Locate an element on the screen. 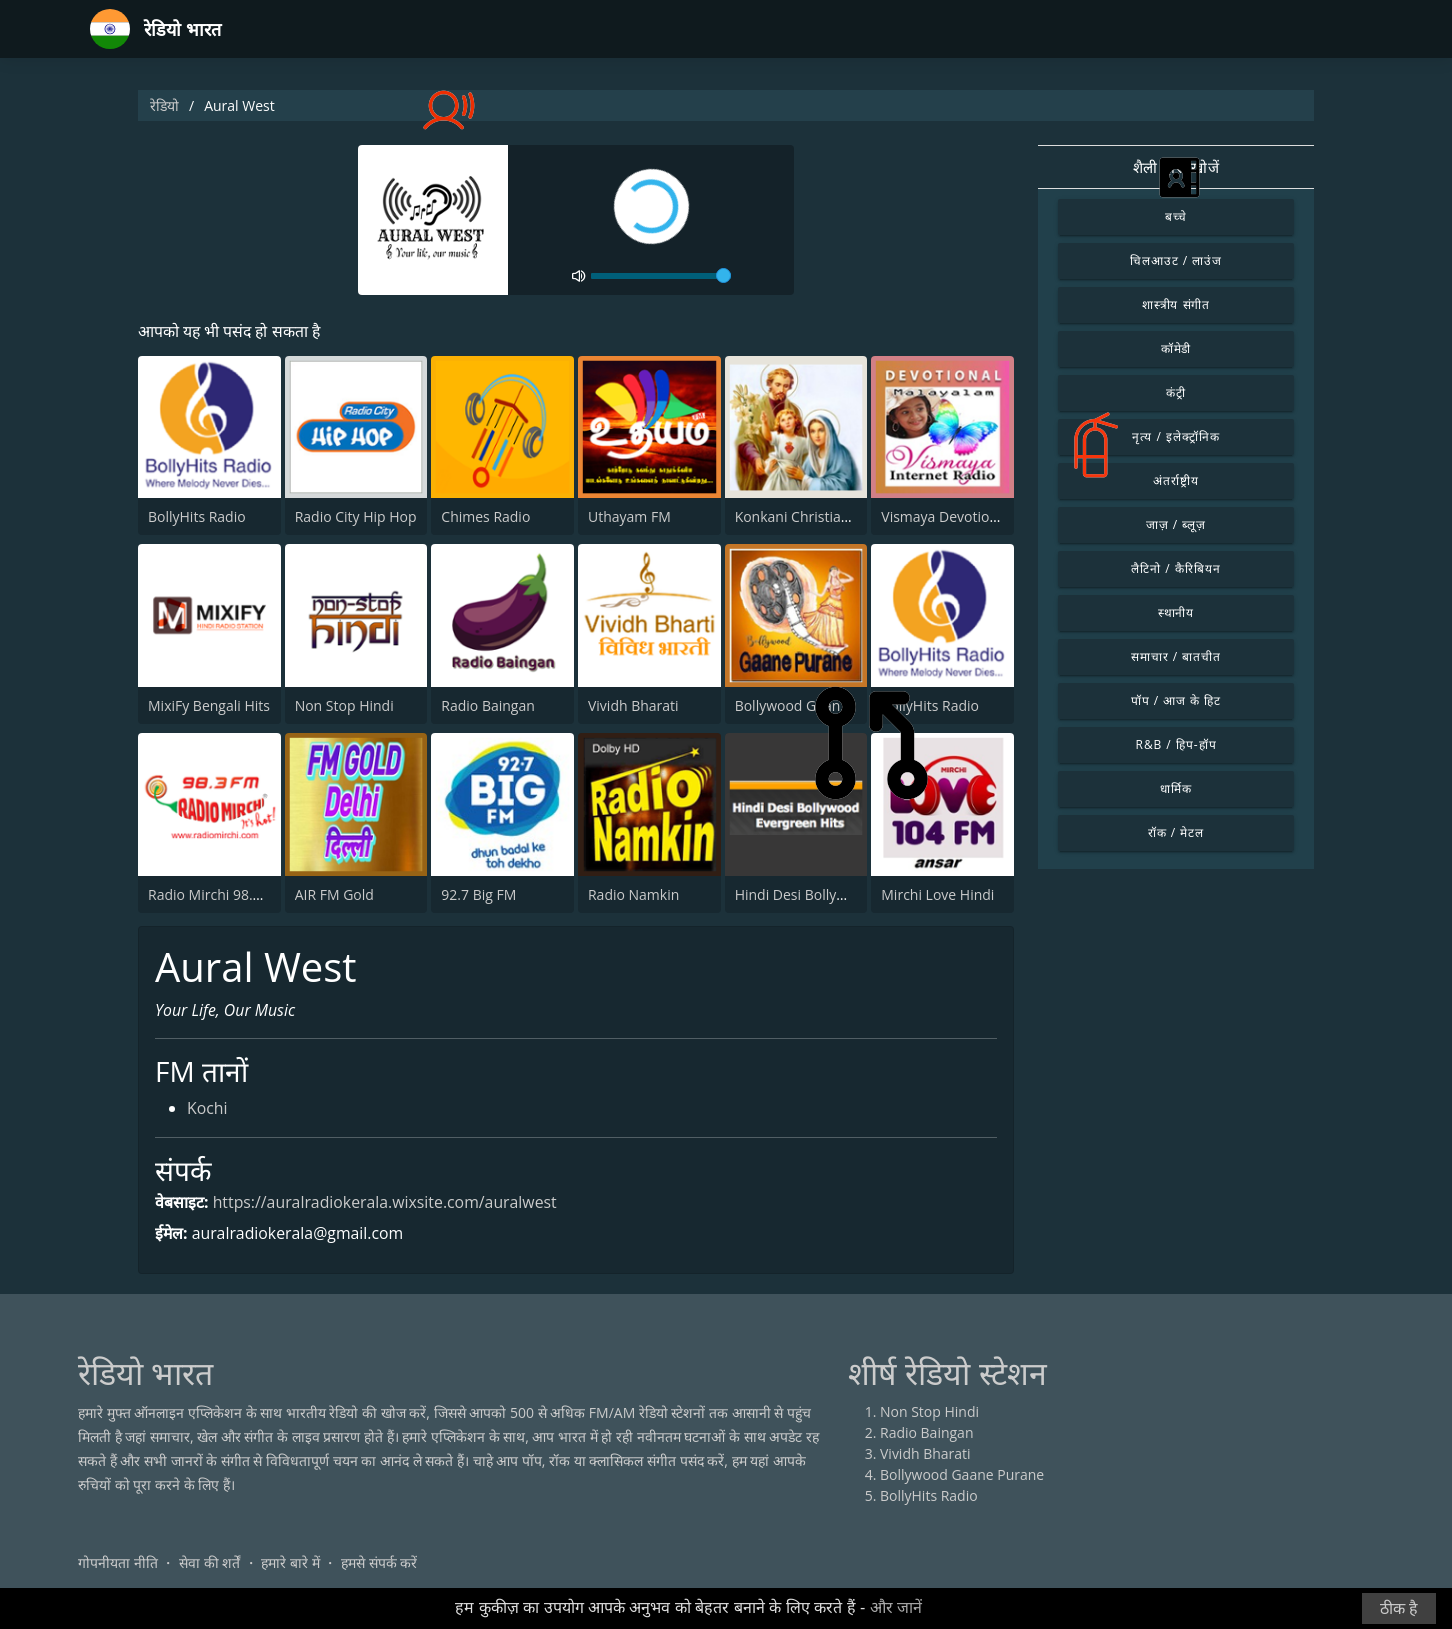 The image size is (1452, 1629). open contacts or address book is located at coordinates (1179, 177).